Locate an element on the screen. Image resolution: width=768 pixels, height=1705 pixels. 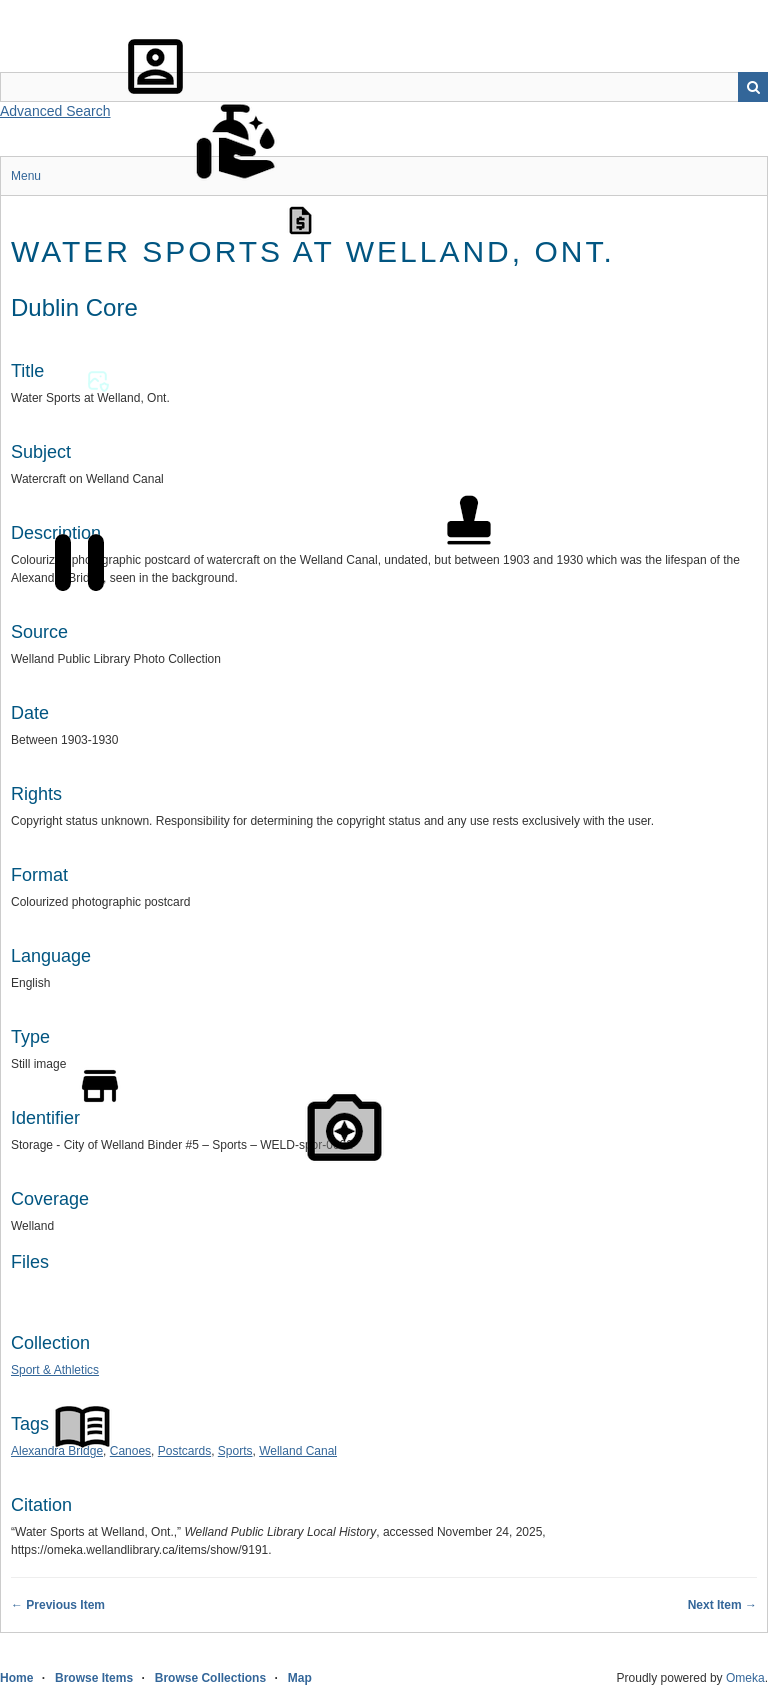
open menu or documentation is located at coordinates (82, 1424).